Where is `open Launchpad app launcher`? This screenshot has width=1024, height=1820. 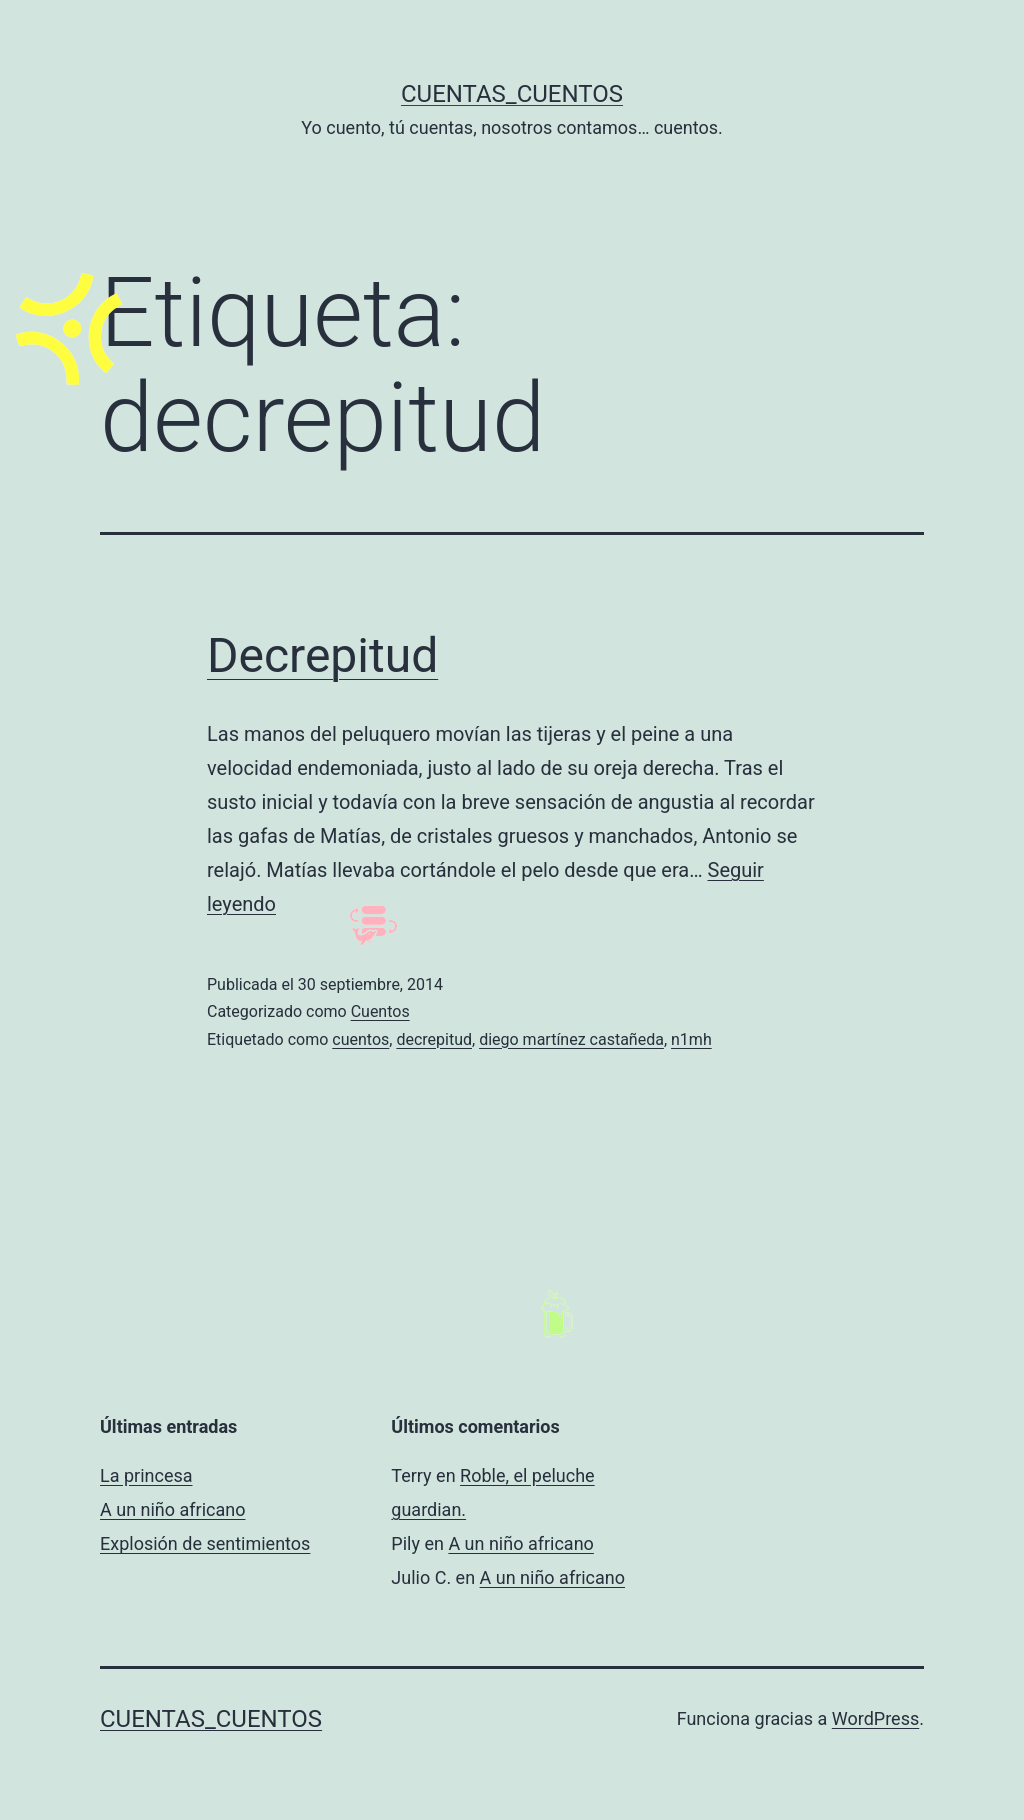
open Launchpad app launcher is located at coordinates (69, 329).